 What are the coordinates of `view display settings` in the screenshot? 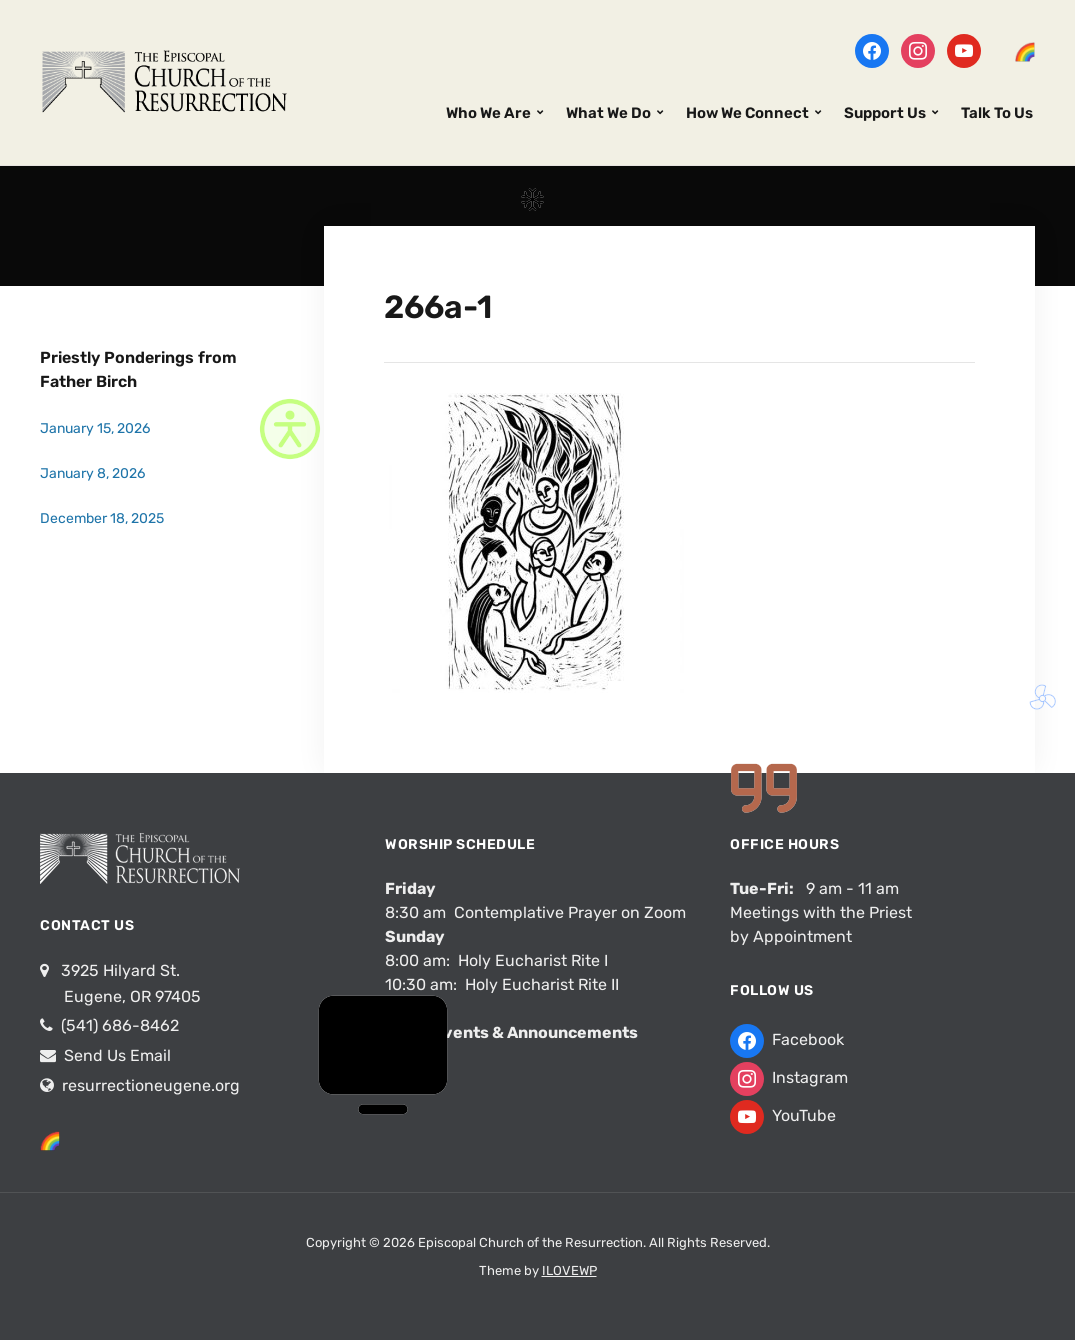 It's located at (383, 1050).